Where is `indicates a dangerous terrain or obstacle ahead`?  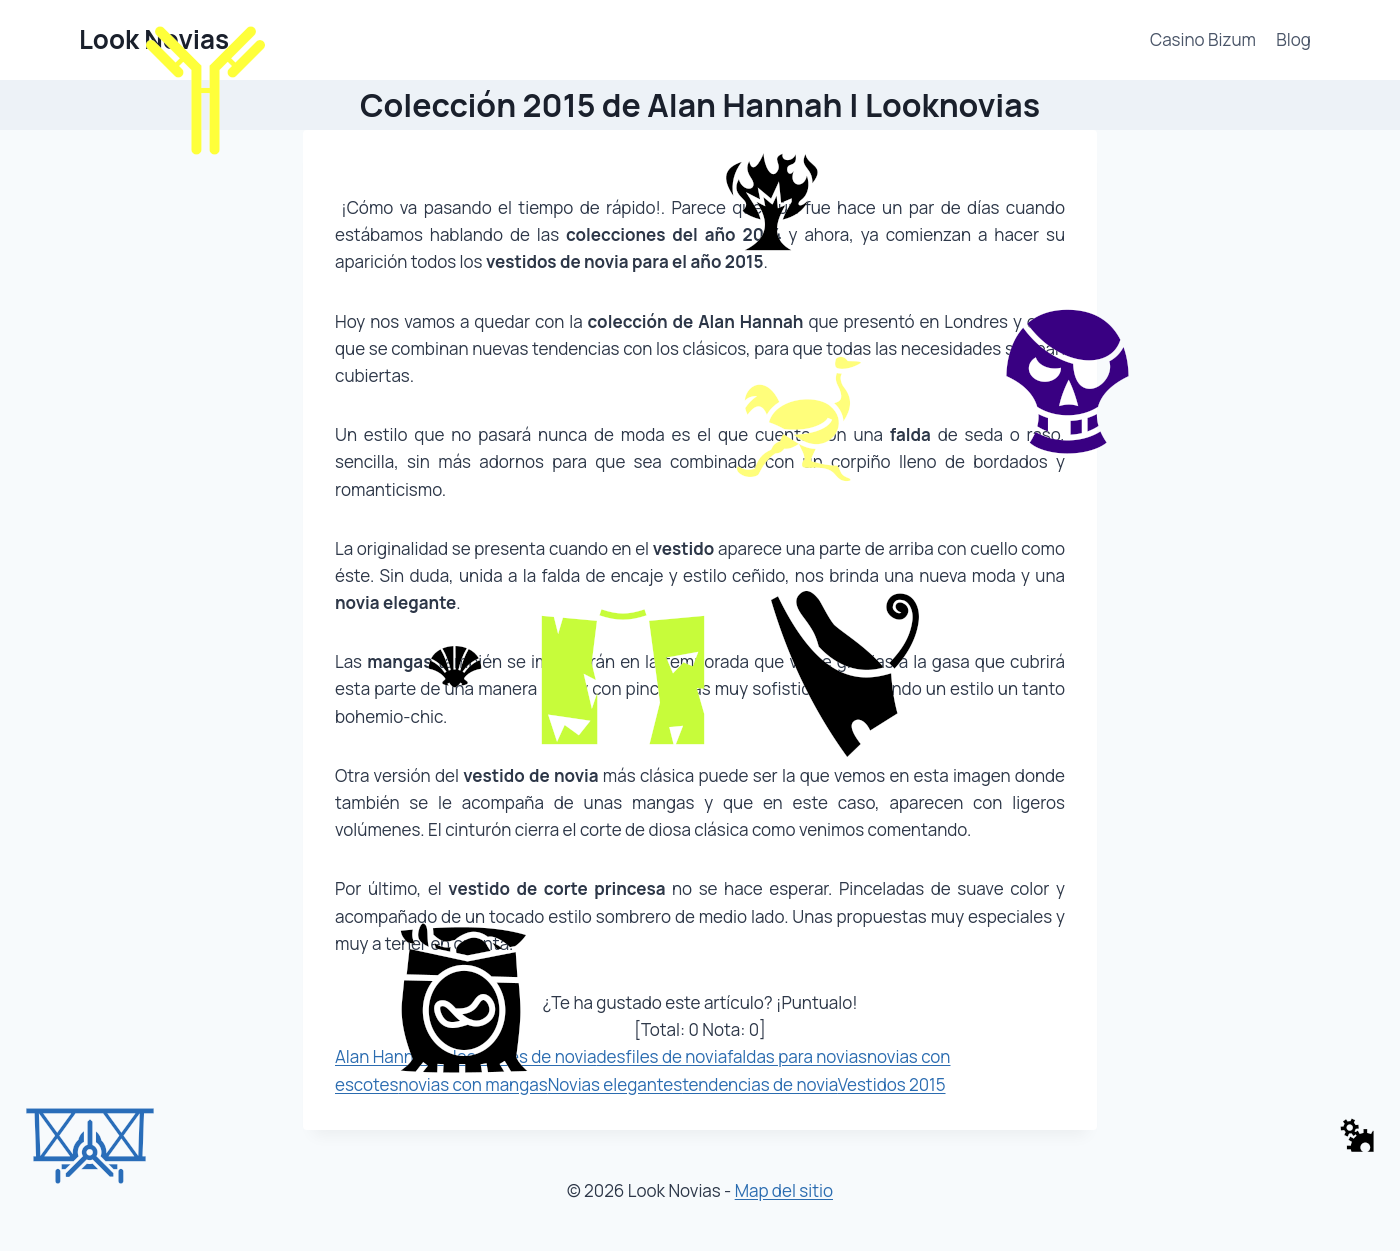
indicates a dangerous terrain or obstacle ahead is located at coordinates (623, 663).